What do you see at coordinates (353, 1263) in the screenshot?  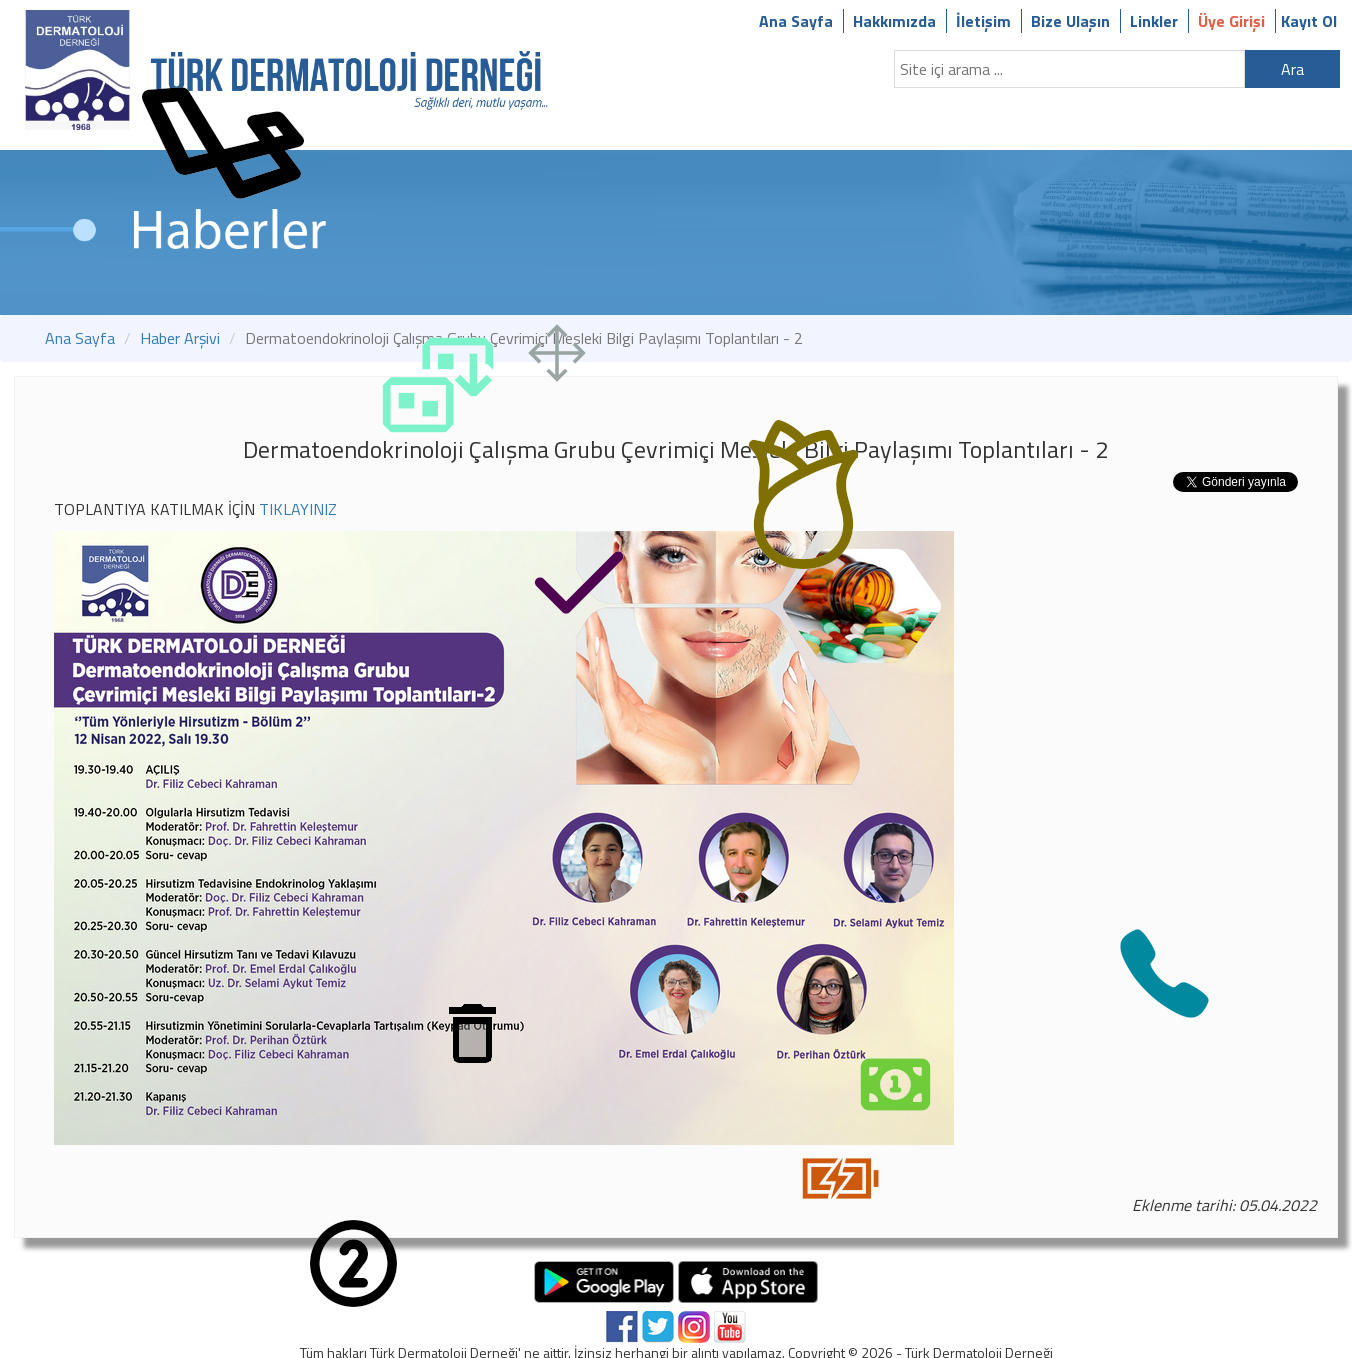 I see `indicates step two in a multi-step process` at bounding box center [353, 1263].